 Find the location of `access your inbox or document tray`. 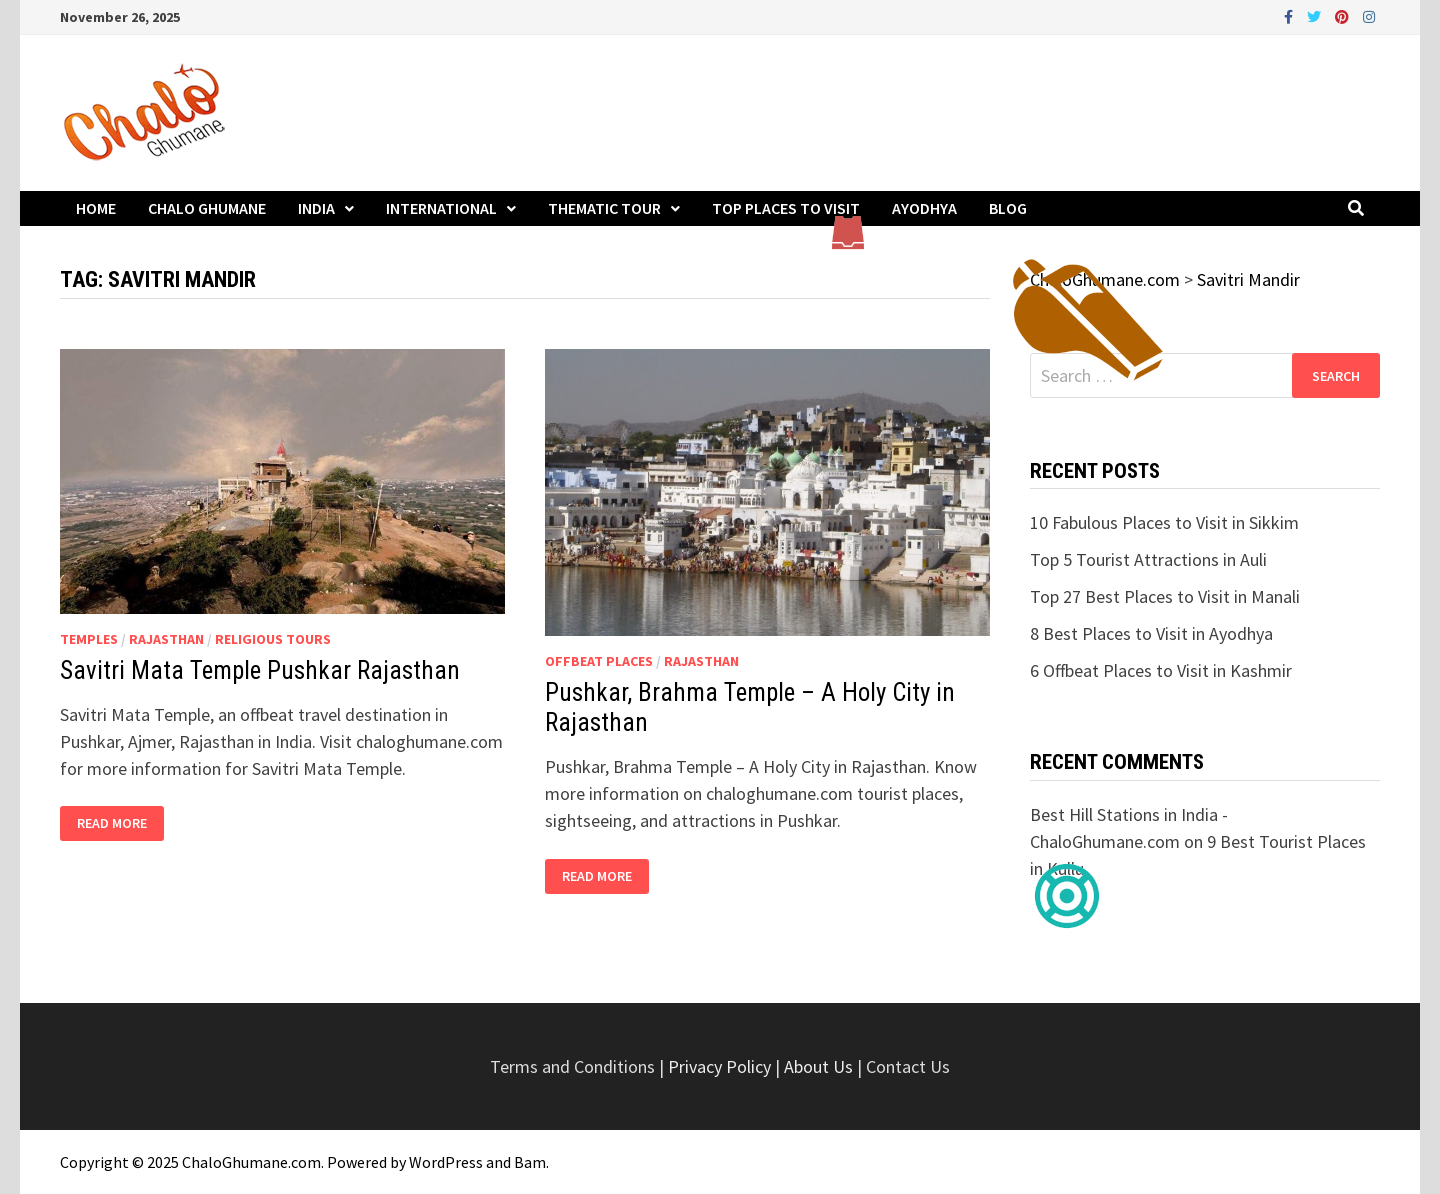

access your inbox or document tray is located at coordinates (848, 232).